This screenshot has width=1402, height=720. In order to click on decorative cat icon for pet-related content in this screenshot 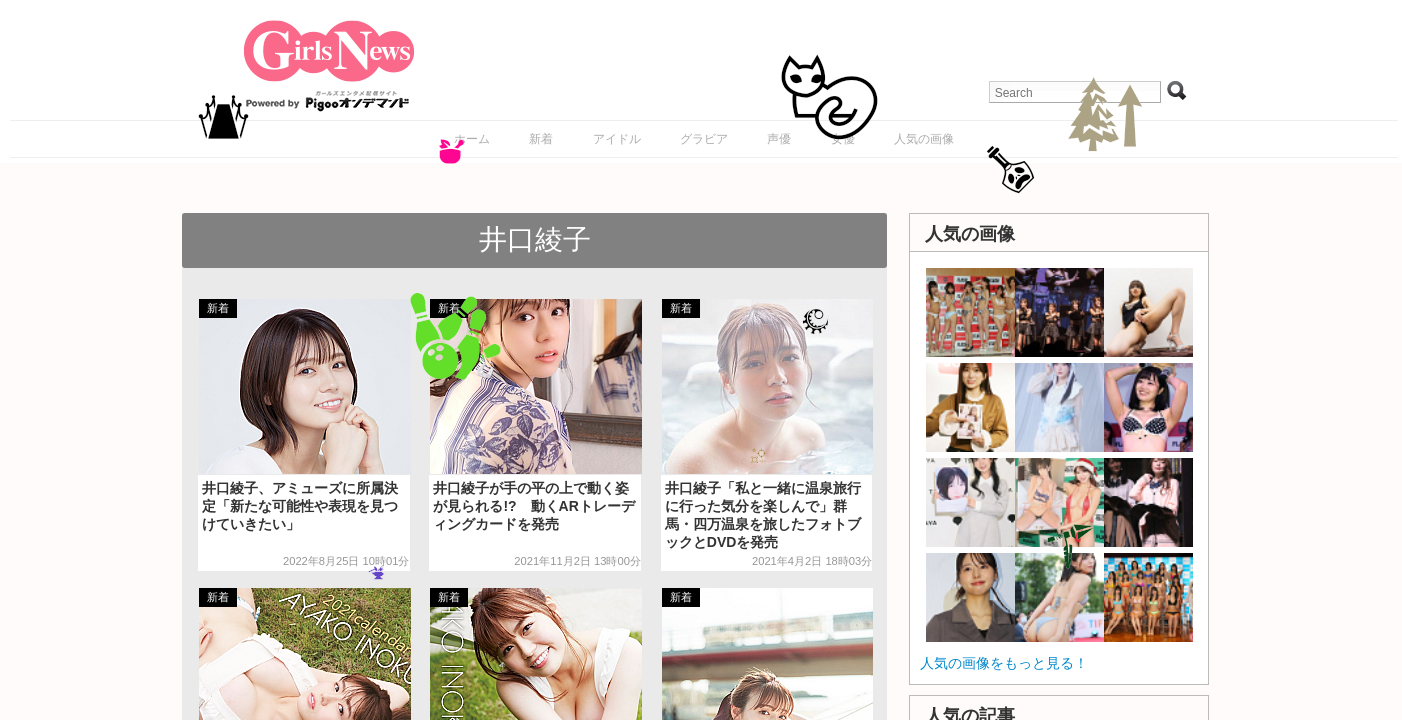, I will do `click(829, 95)`.